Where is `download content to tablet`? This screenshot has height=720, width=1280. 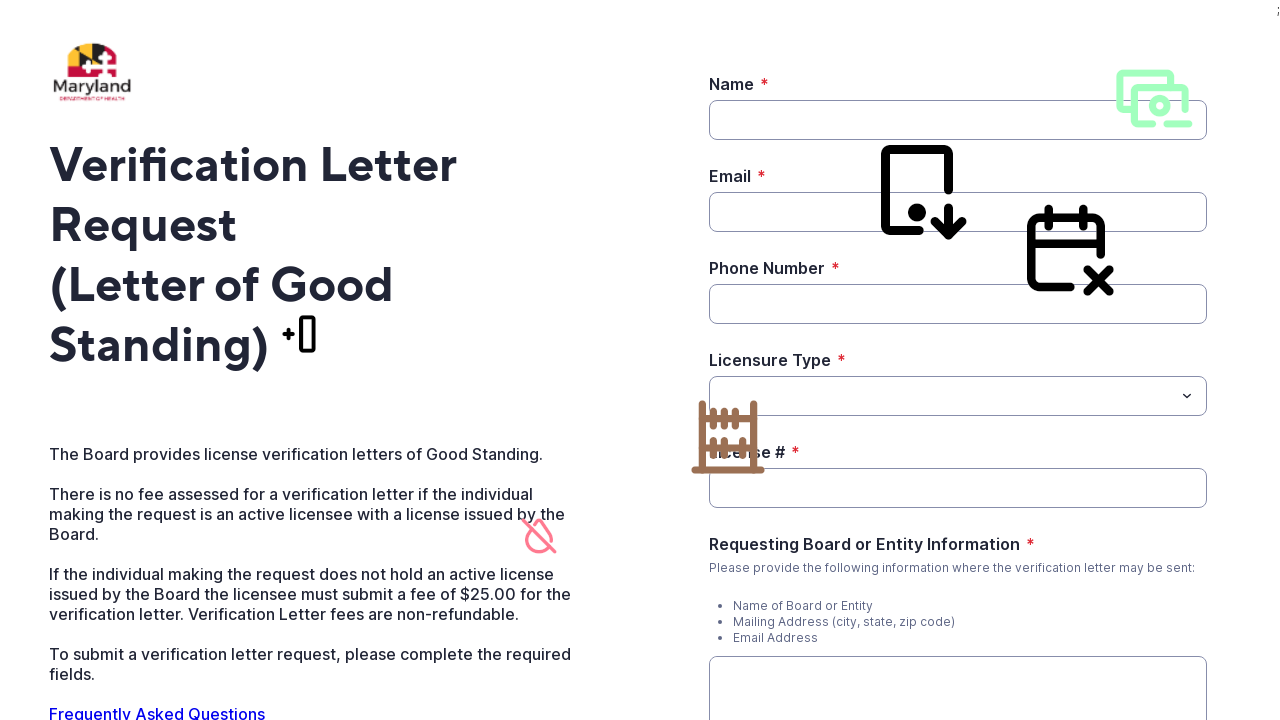 download content to tablet is located at coordinates (917, 190).